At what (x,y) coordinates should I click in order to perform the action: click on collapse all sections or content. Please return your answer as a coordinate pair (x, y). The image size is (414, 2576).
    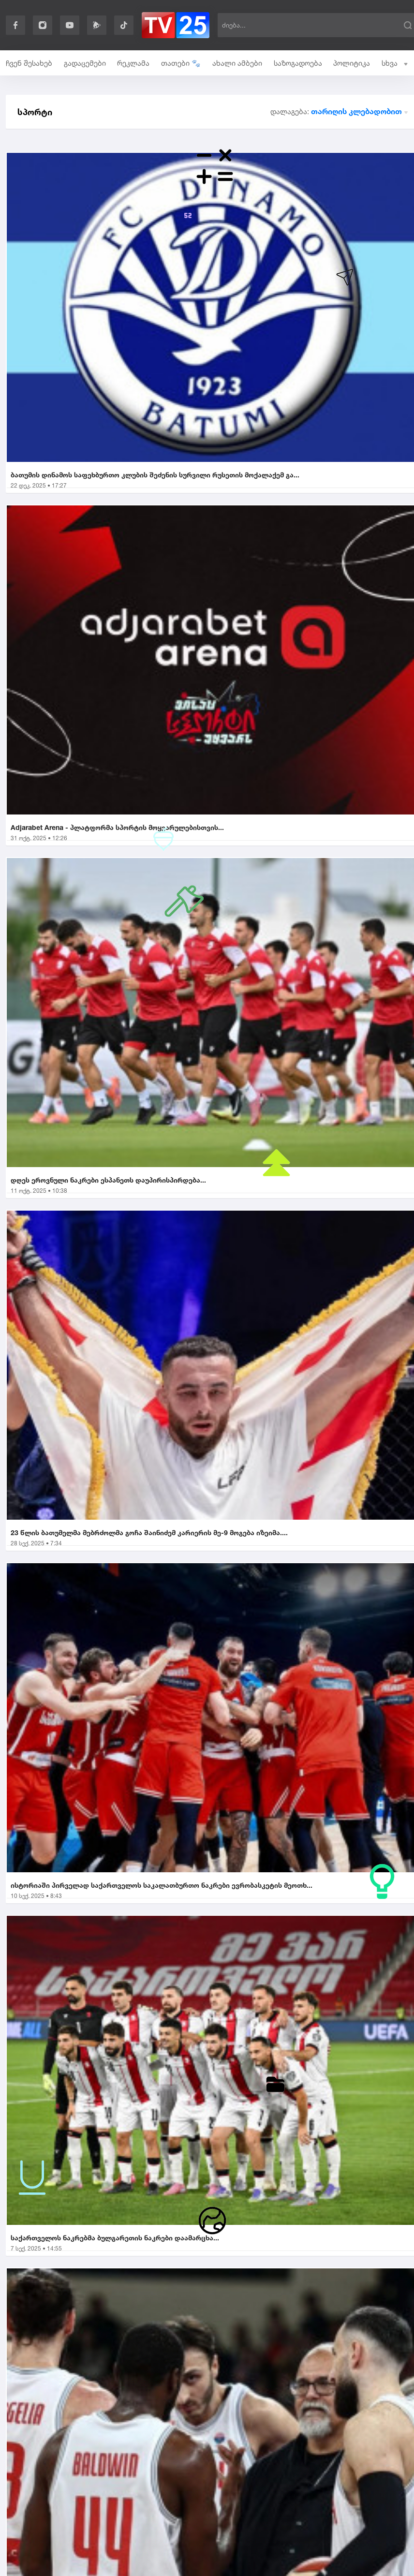
    Looking at the image, I should click on (276, 1164).